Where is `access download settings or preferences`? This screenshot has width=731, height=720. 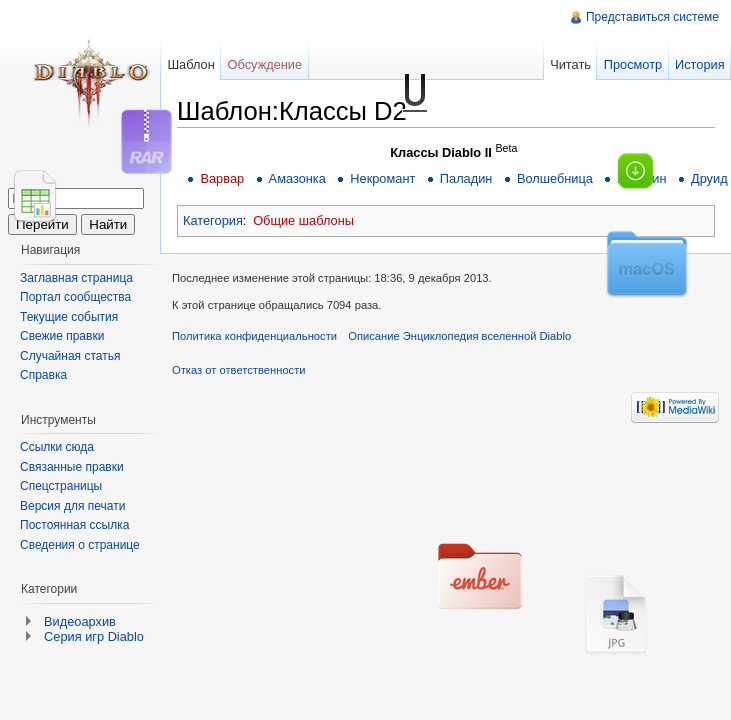
access download settings or preferences is located at coordinates (635, 171).